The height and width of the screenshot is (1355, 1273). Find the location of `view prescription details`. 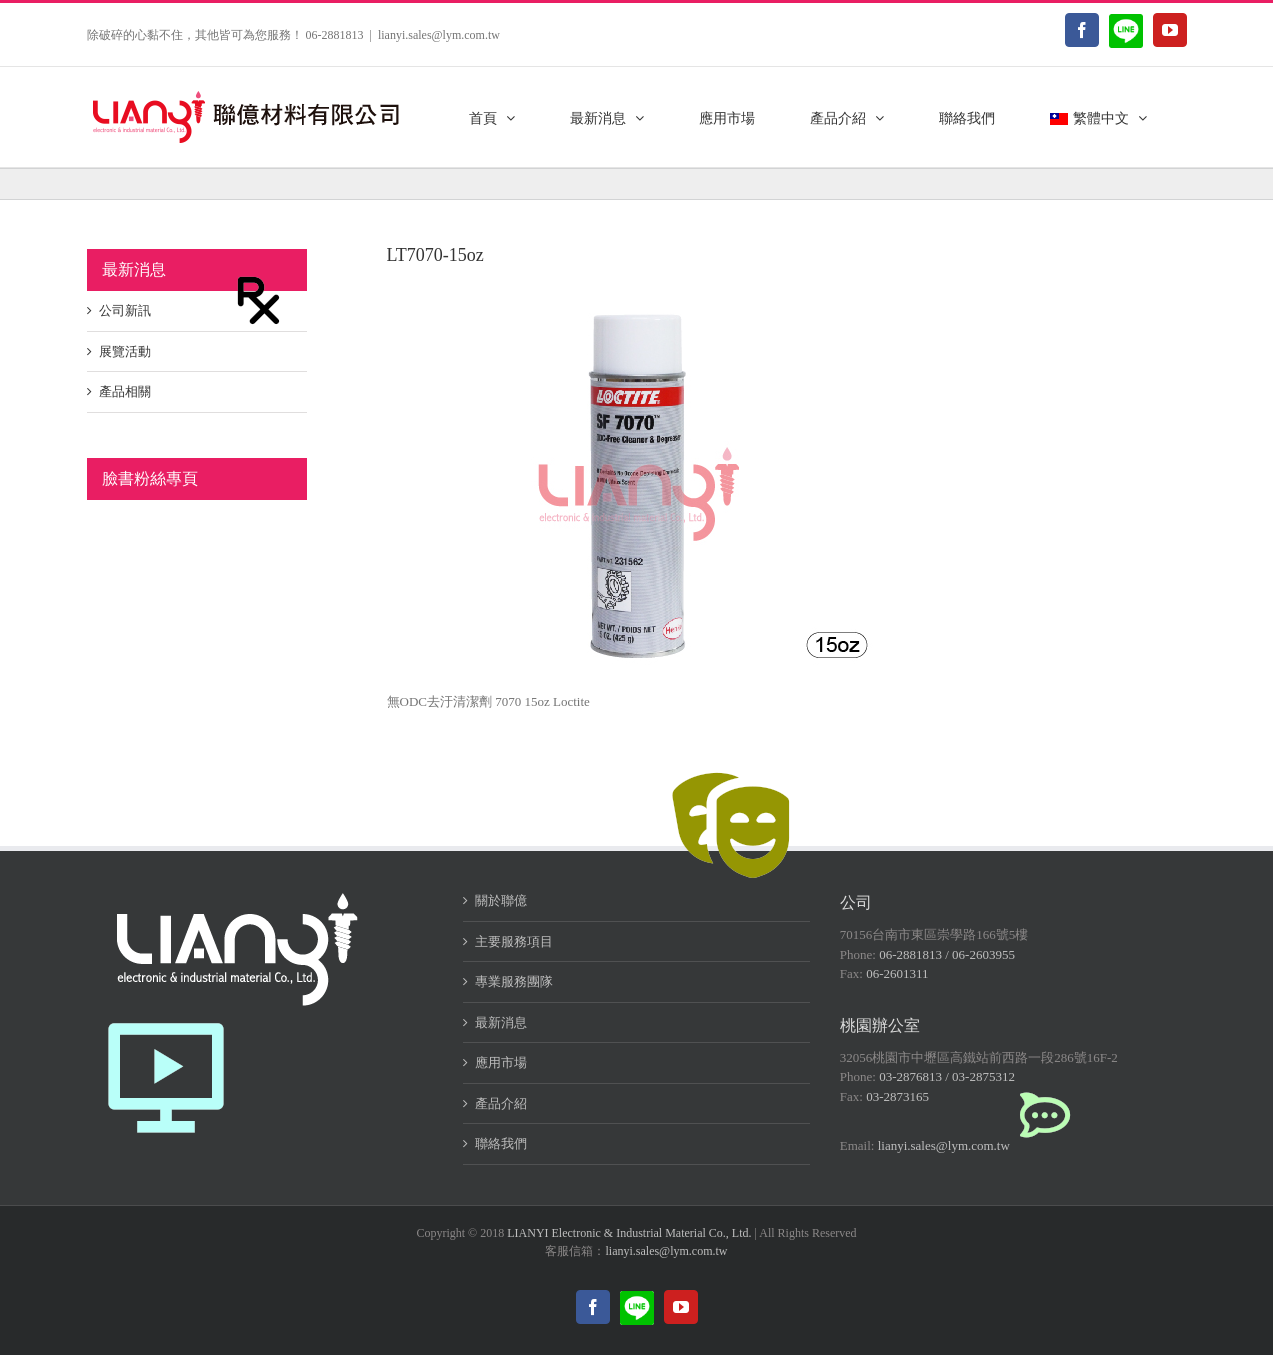

view prescription details is located at coordinates (258, 300).